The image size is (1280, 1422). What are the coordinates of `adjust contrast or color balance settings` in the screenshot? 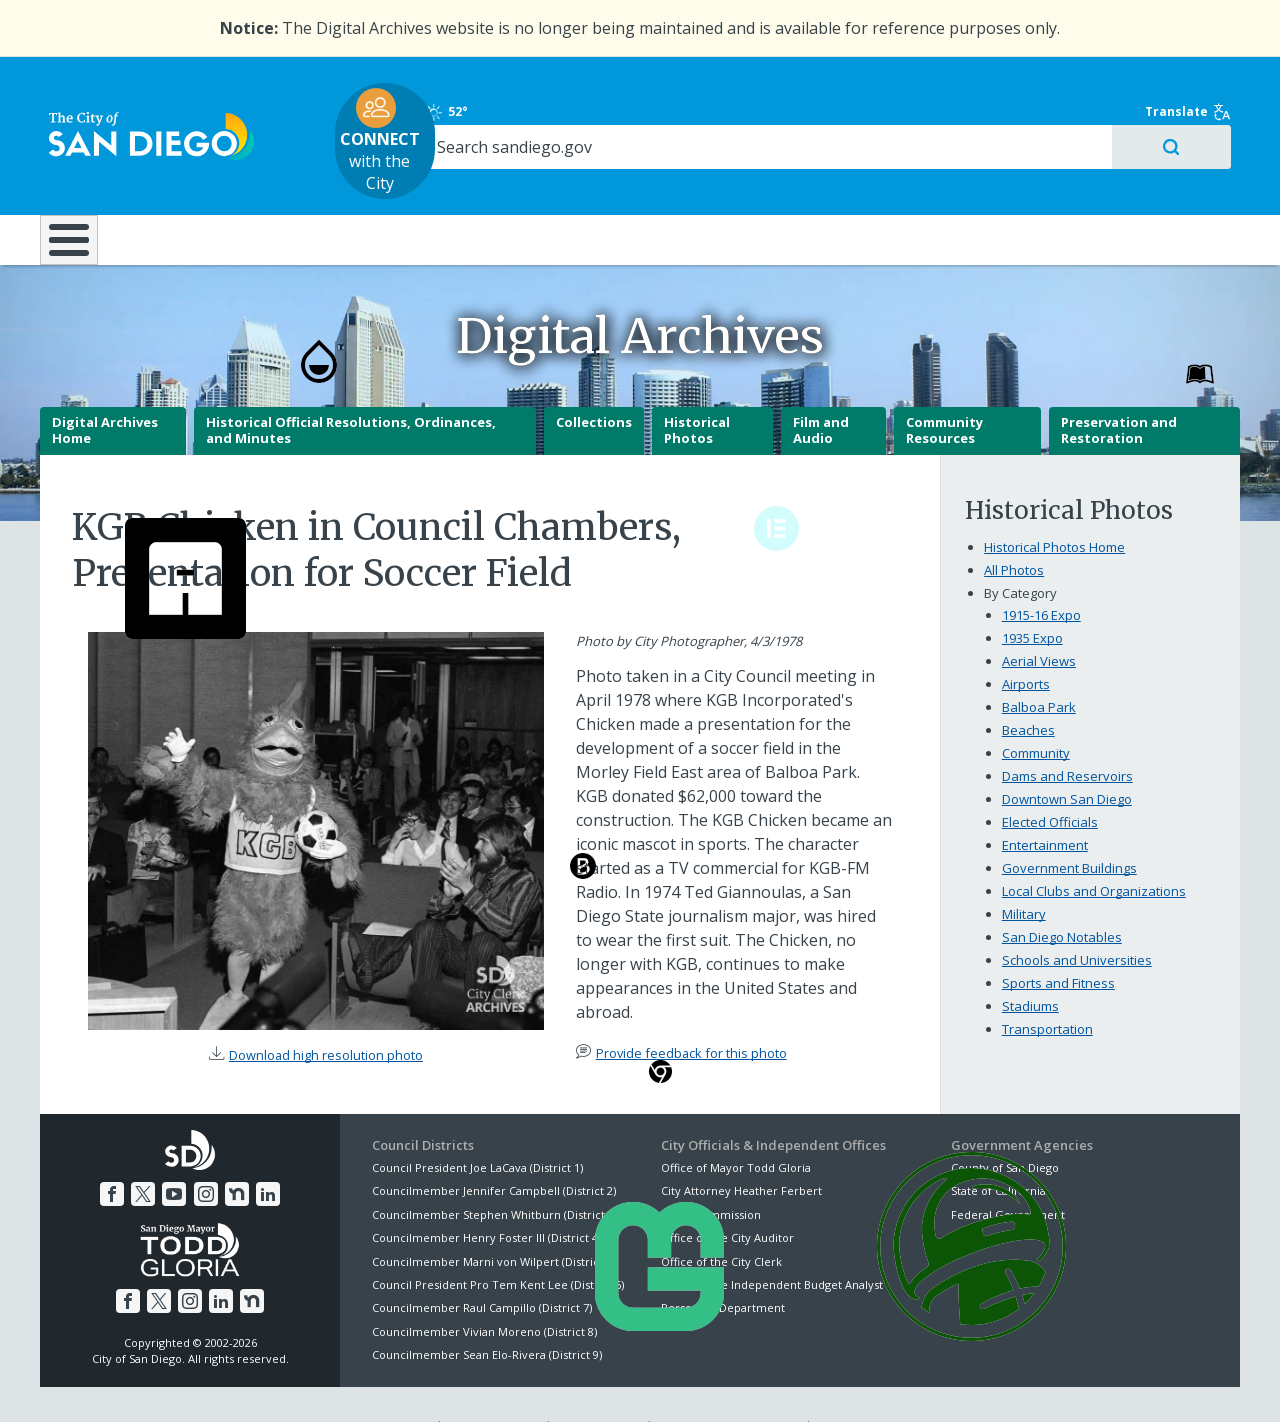 It's located at (319, 363).